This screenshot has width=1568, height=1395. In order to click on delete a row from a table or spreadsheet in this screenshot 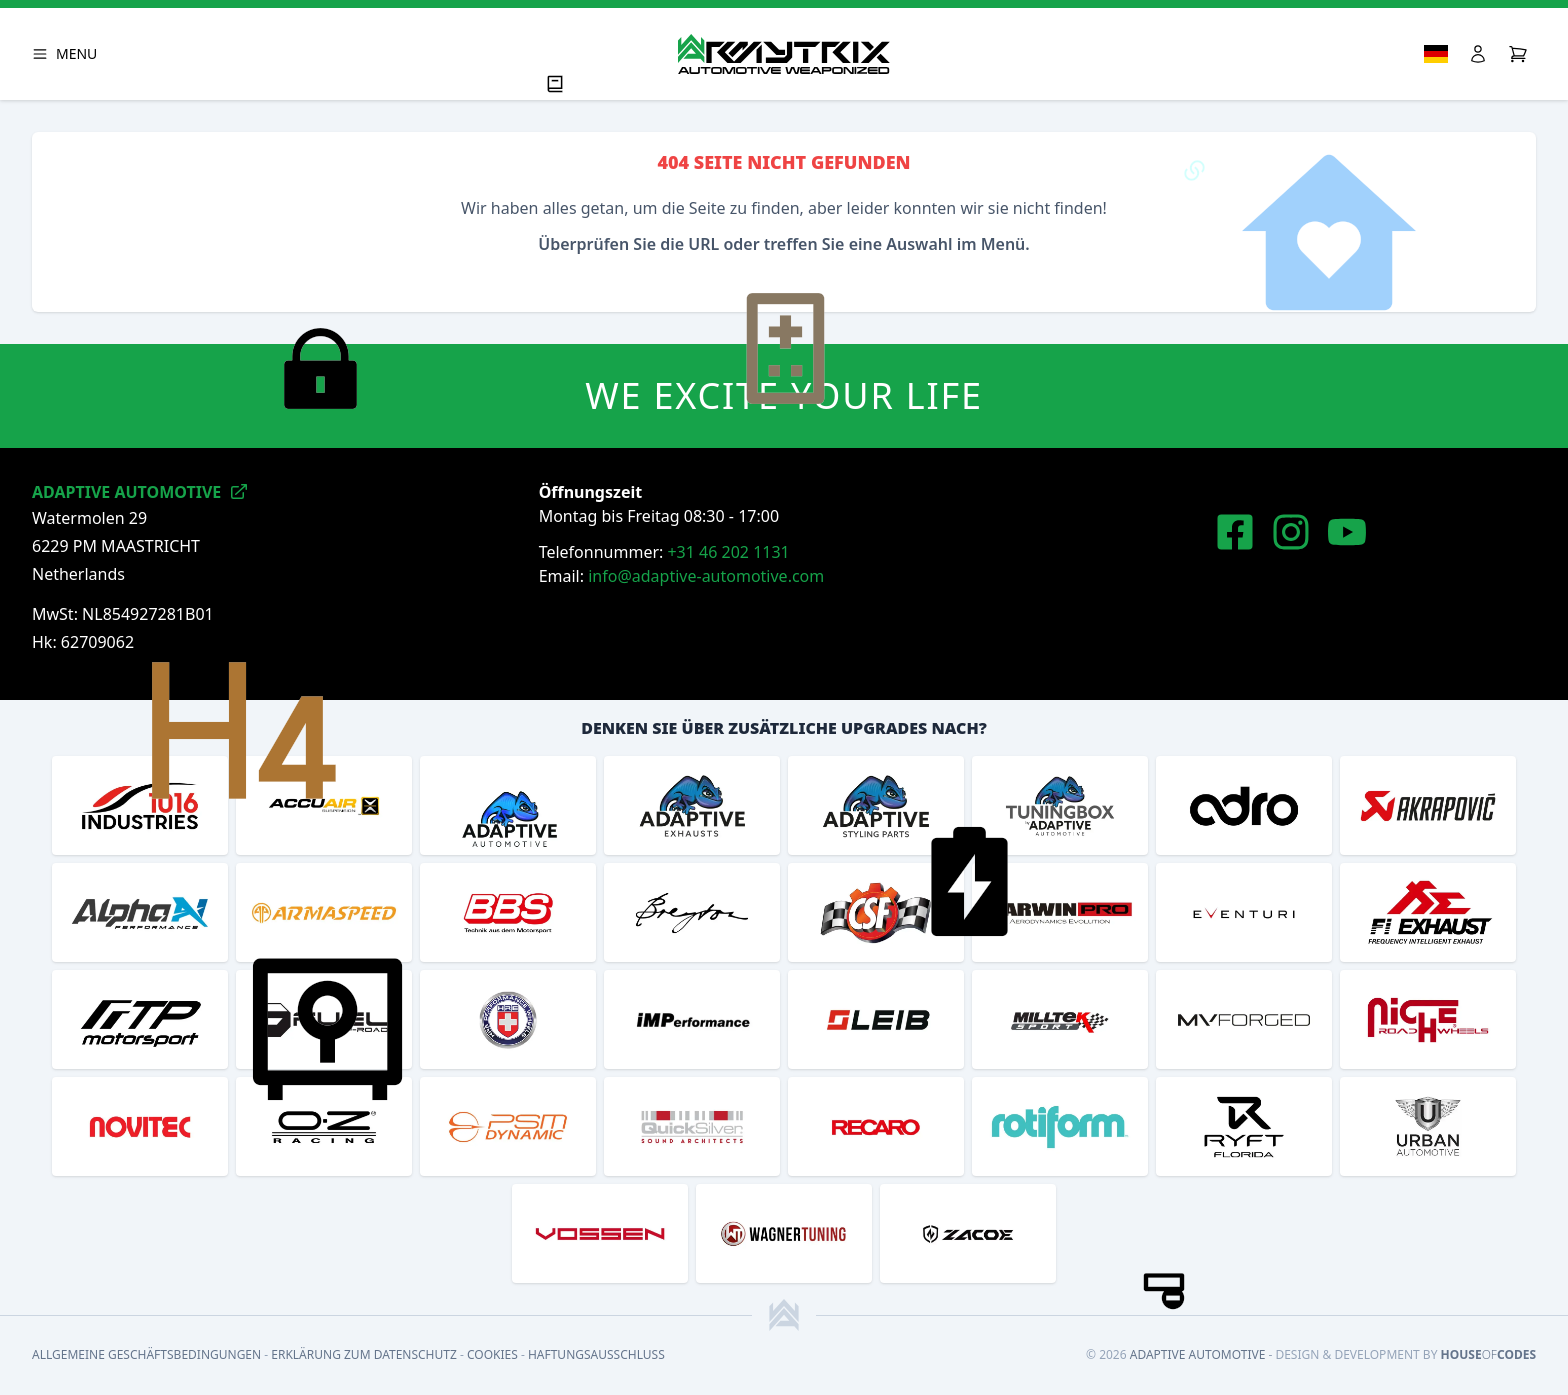, I will do `click(1164, 1289)`.